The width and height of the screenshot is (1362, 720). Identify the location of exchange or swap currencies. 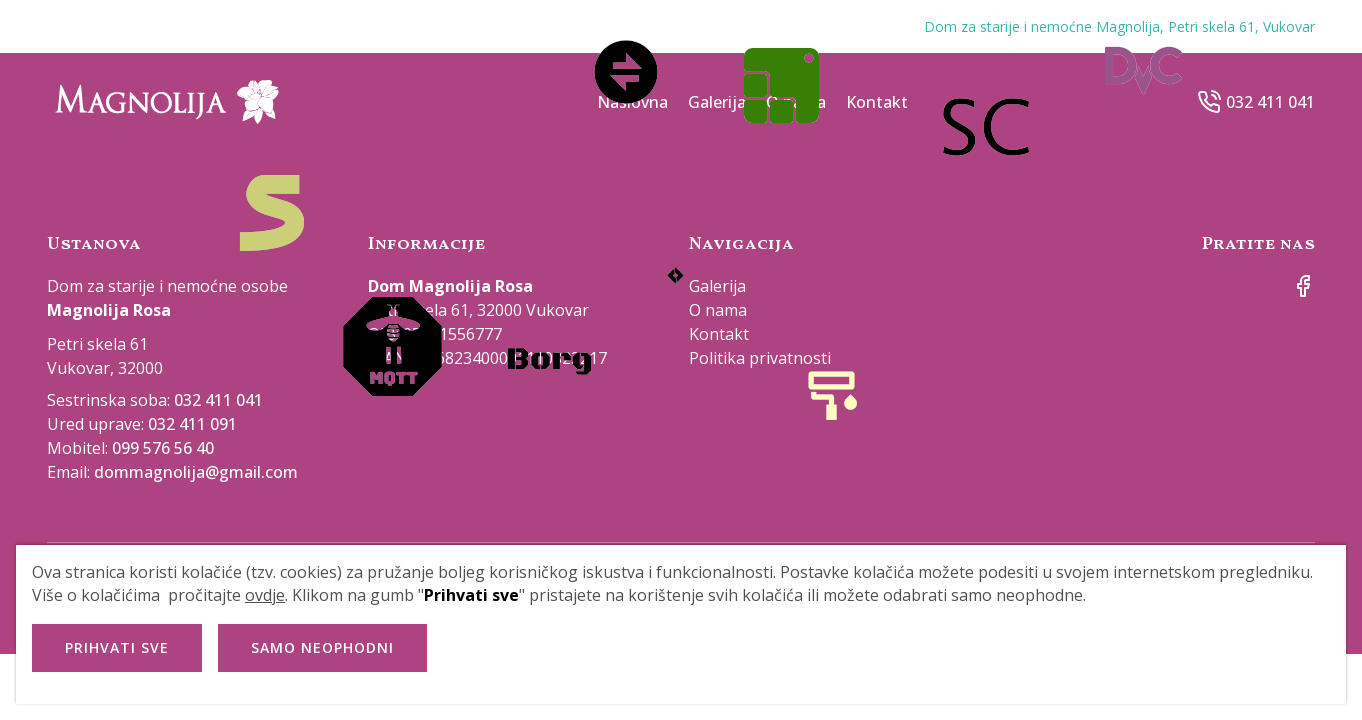
(626, 72).